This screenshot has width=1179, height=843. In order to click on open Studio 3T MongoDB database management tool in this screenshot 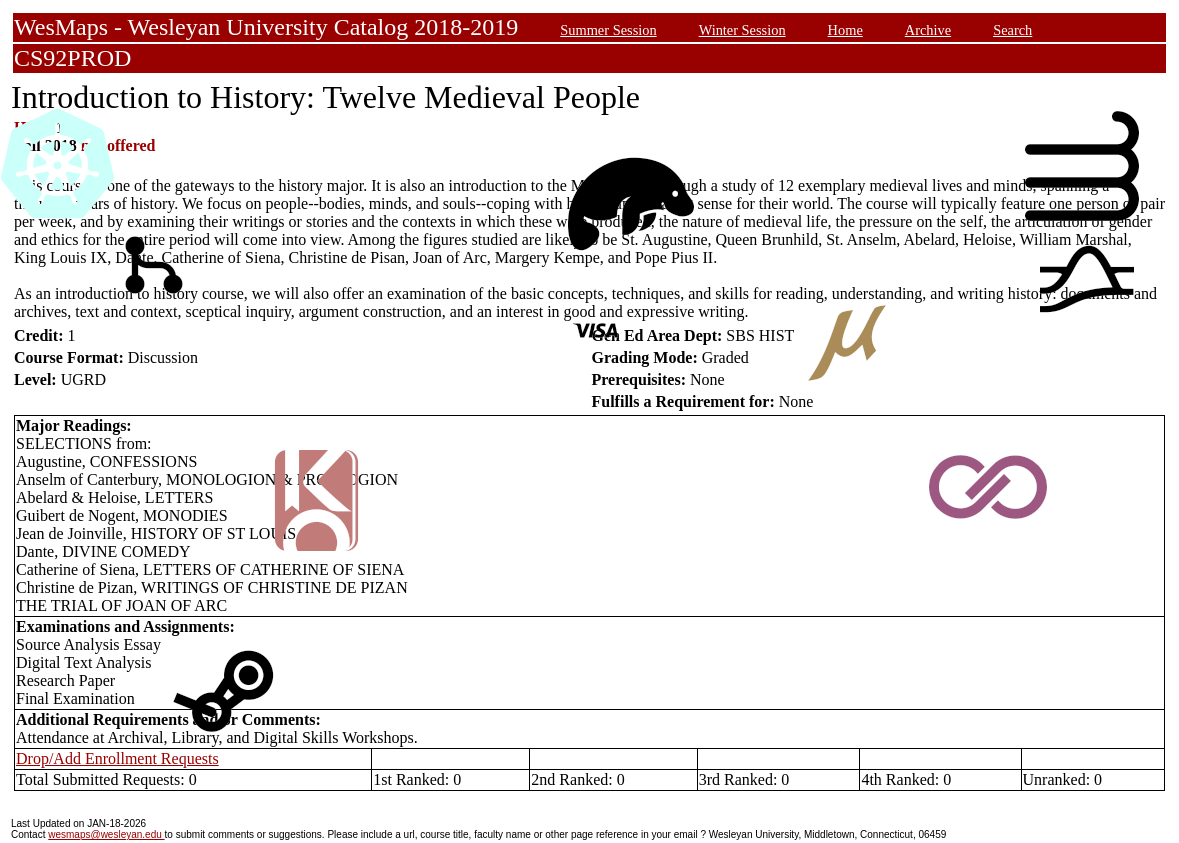, I will do `click(631, 204)`.